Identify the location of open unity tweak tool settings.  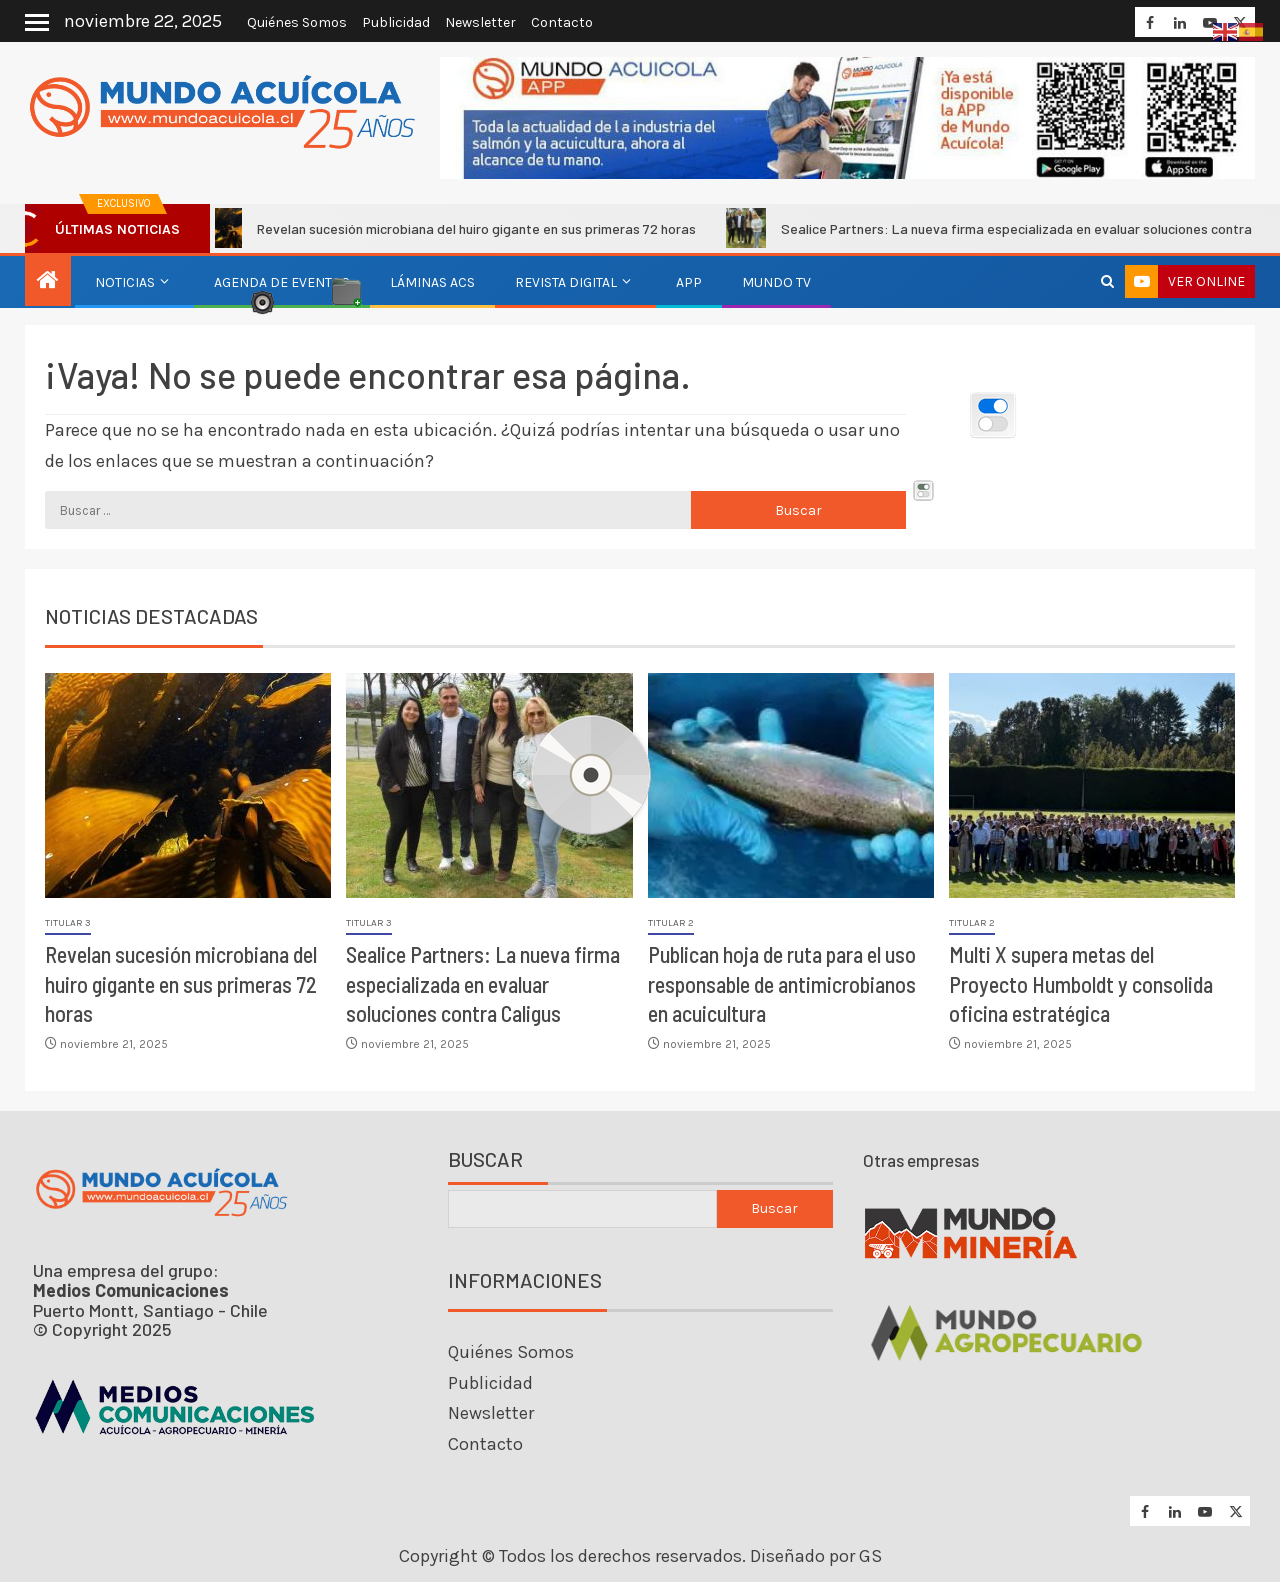
(923, 490).